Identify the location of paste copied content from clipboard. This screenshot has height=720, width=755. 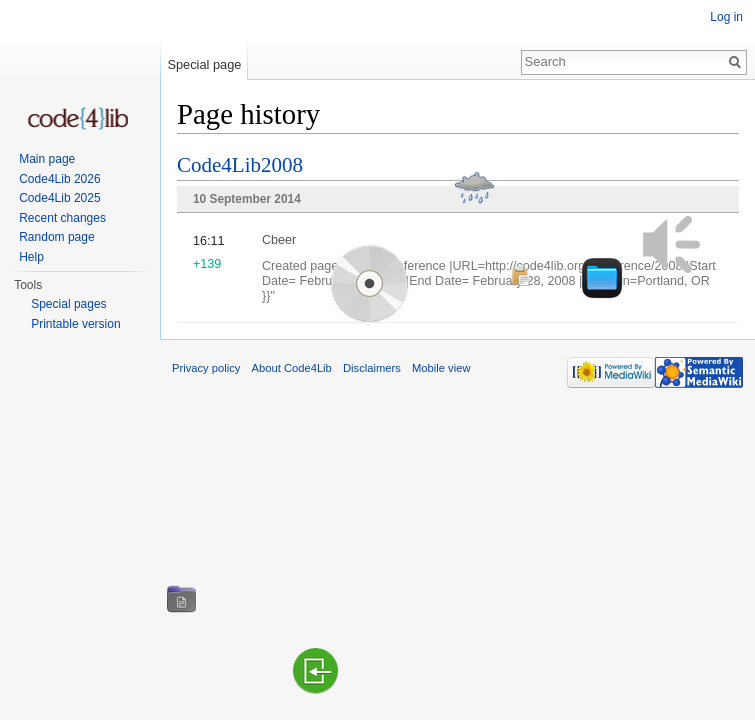
(520, 276).